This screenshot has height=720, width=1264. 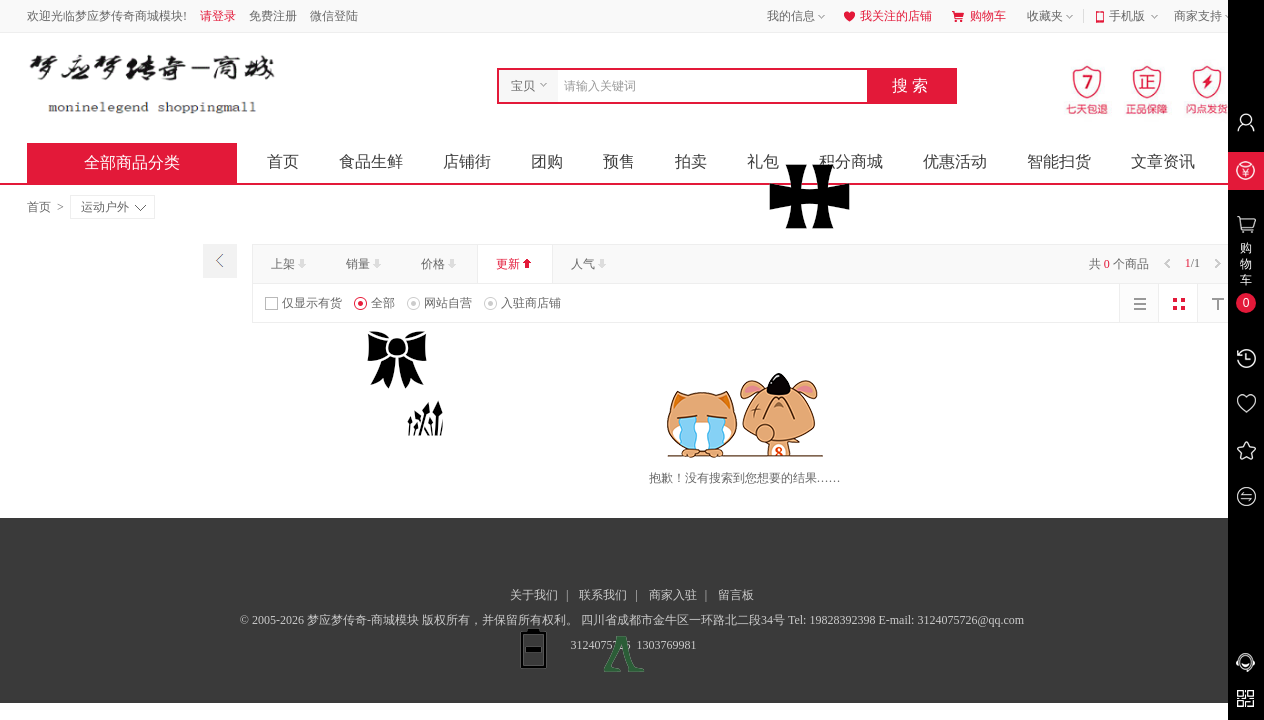 I want to click on add a decorative bow or ribbon to gift wrapping, so click(x=397, y=360).